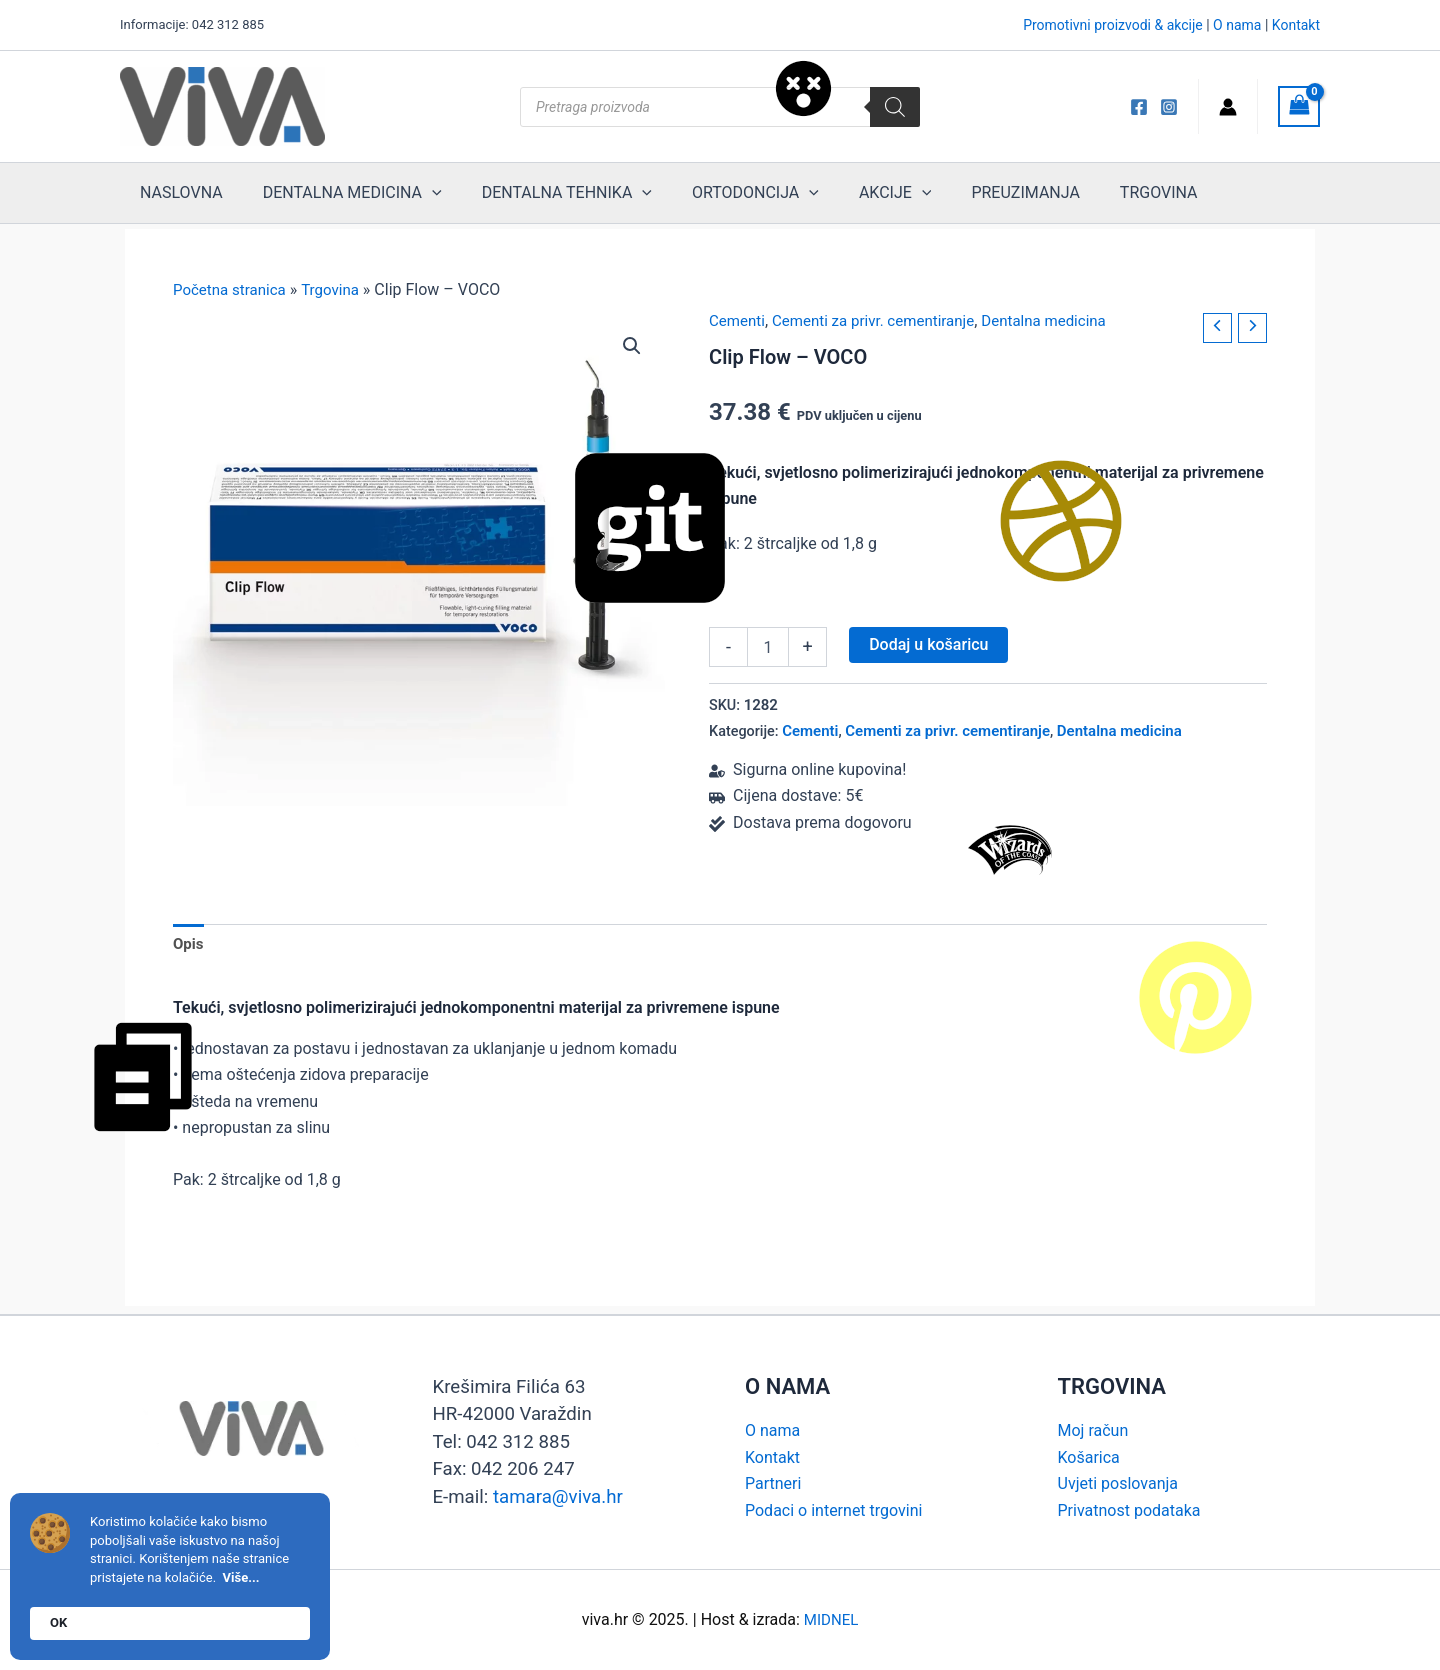 The width and height of the screenshot is (1440, 1670). Describe the element at coordinates (650, 528) in the screenshot. I see `git version control logo` at that location.